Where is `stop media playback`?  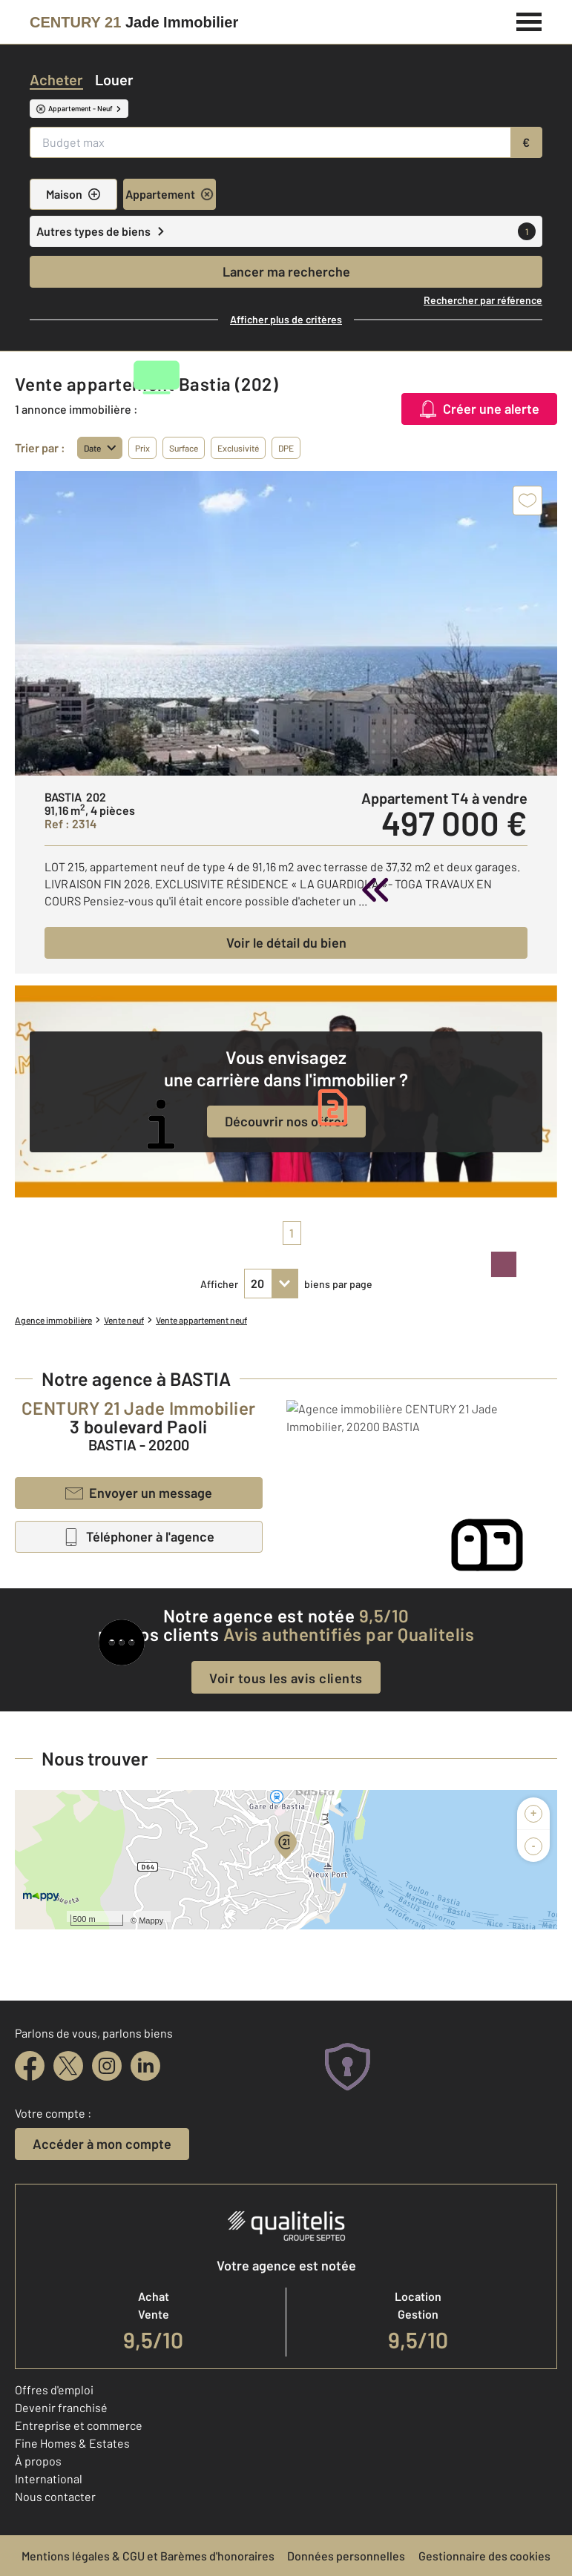 stop media playback is located at coordinates (504, 1264).